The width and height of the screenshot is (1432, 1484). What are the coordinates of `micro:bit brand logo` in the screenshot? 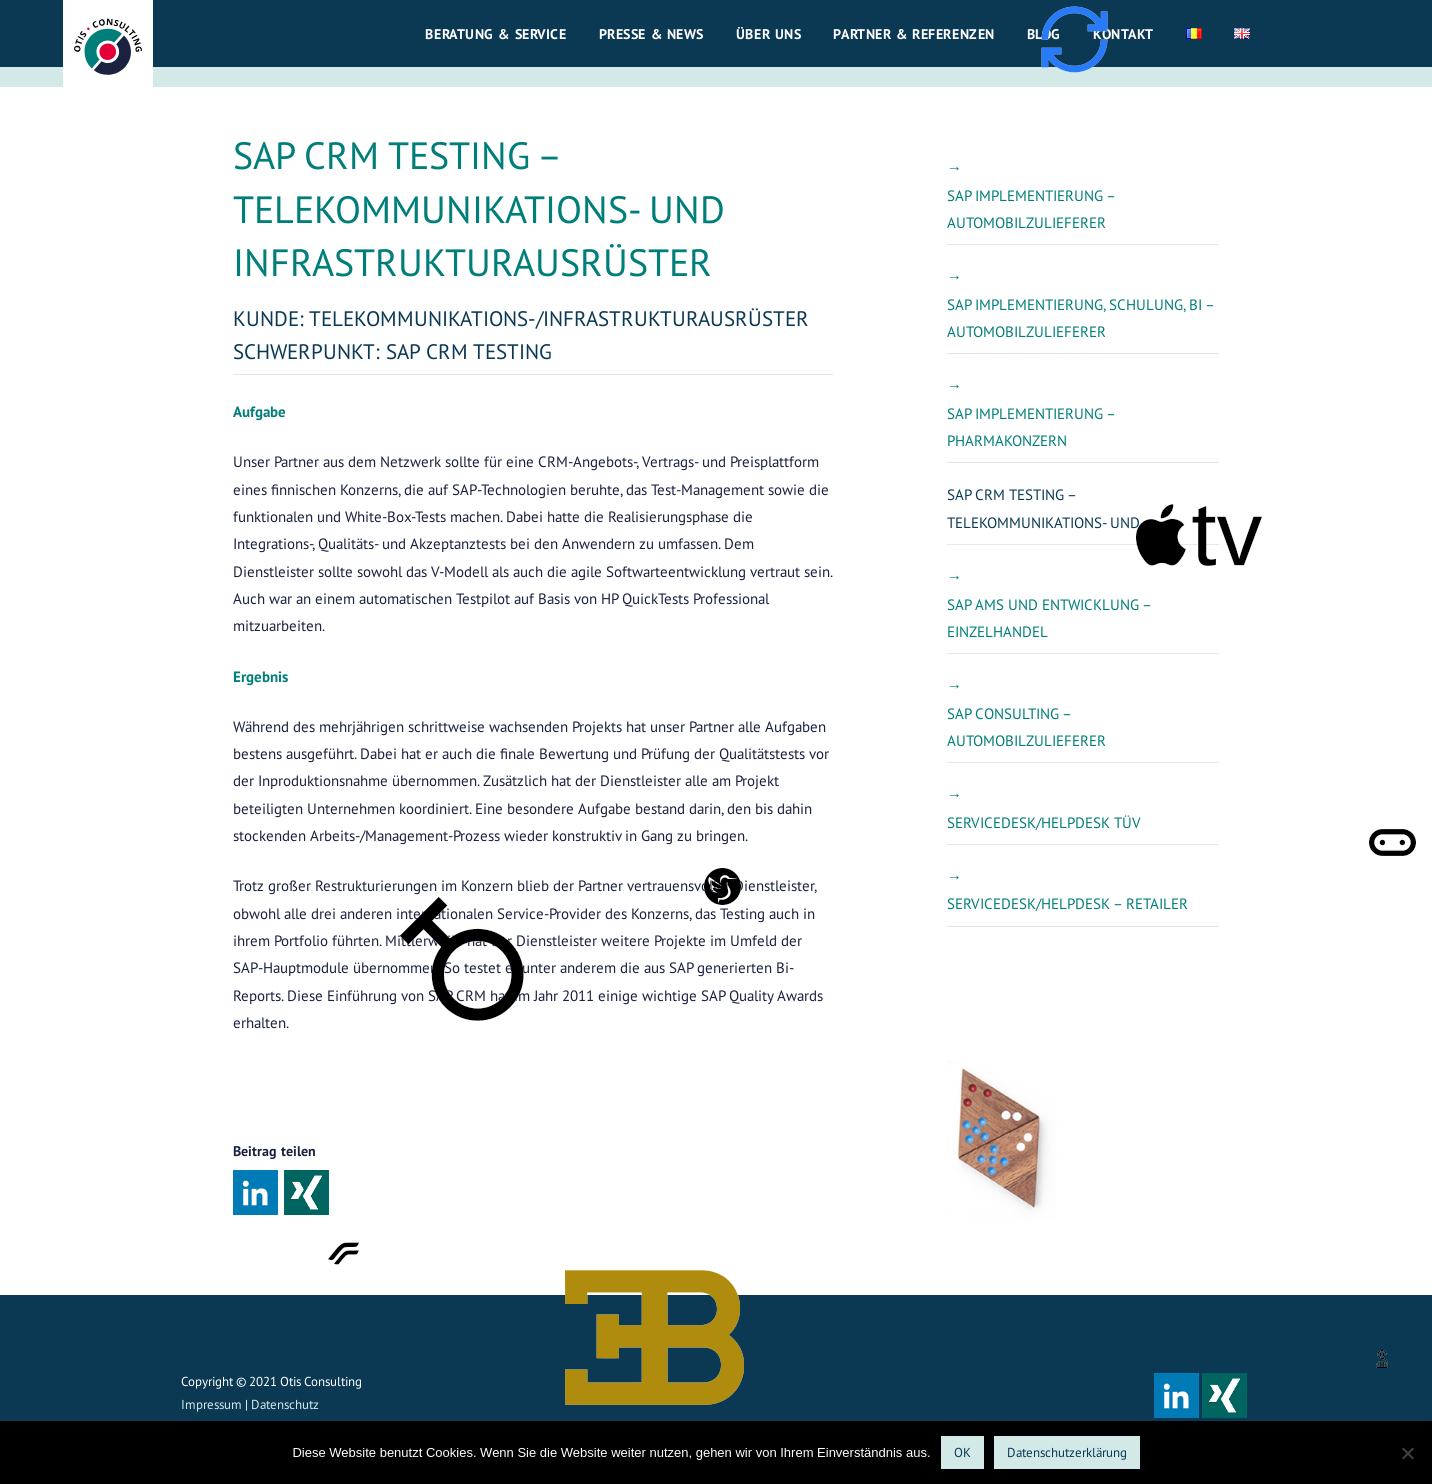 It's located at (1392, 842).